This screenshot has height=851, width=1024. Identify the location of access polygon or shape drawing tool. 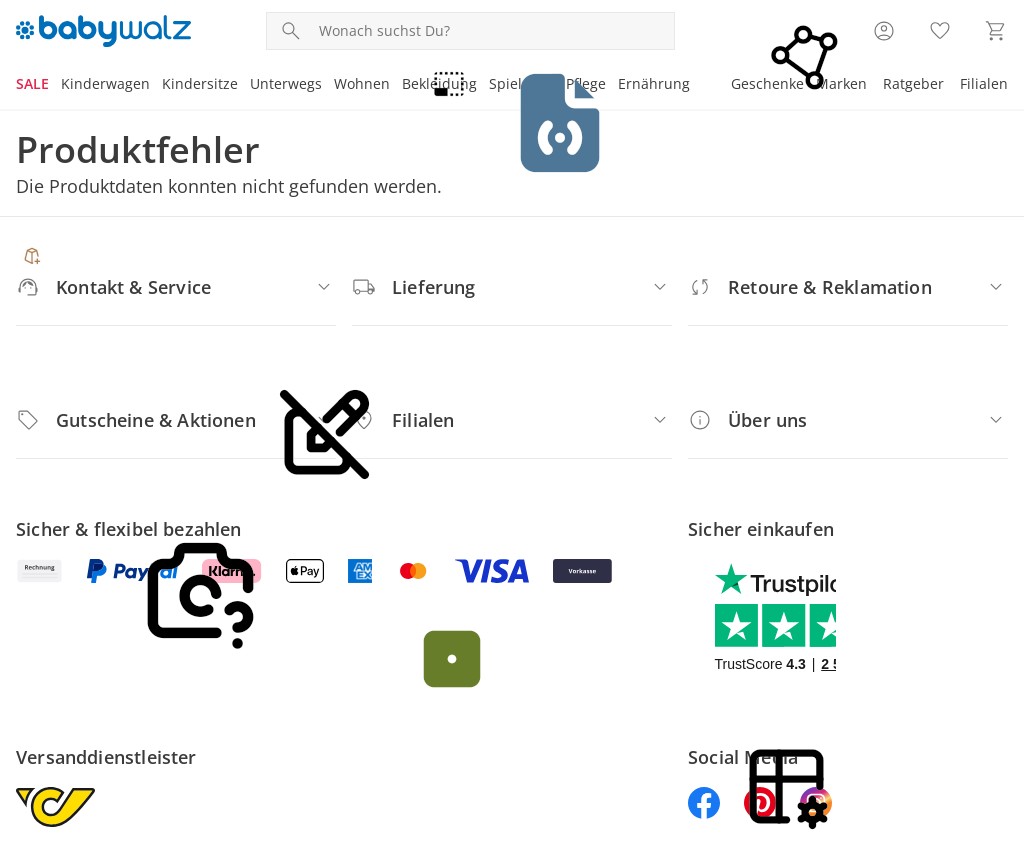
(805, 57).